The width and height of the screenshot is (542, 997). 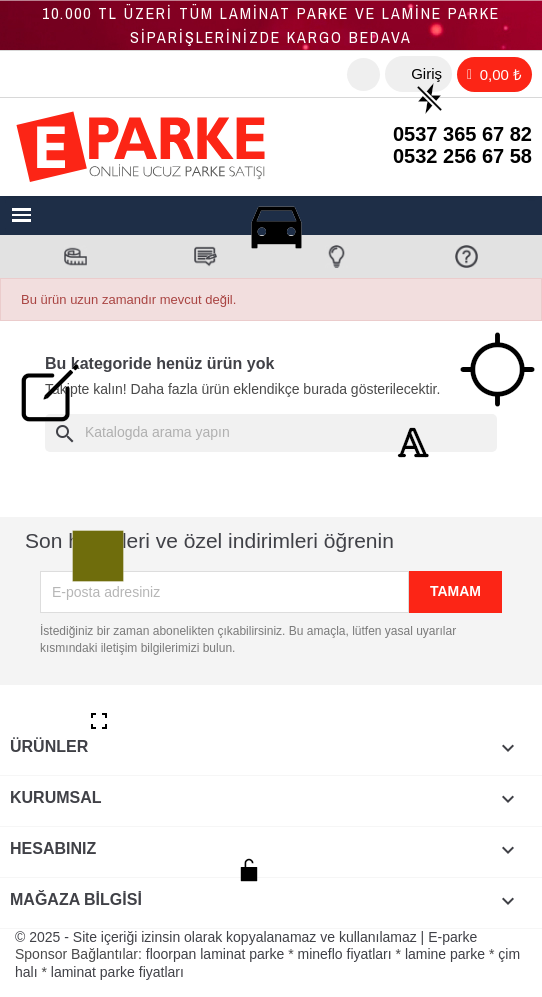 I want to click on create or compose new content, so click(x=50, y=393).